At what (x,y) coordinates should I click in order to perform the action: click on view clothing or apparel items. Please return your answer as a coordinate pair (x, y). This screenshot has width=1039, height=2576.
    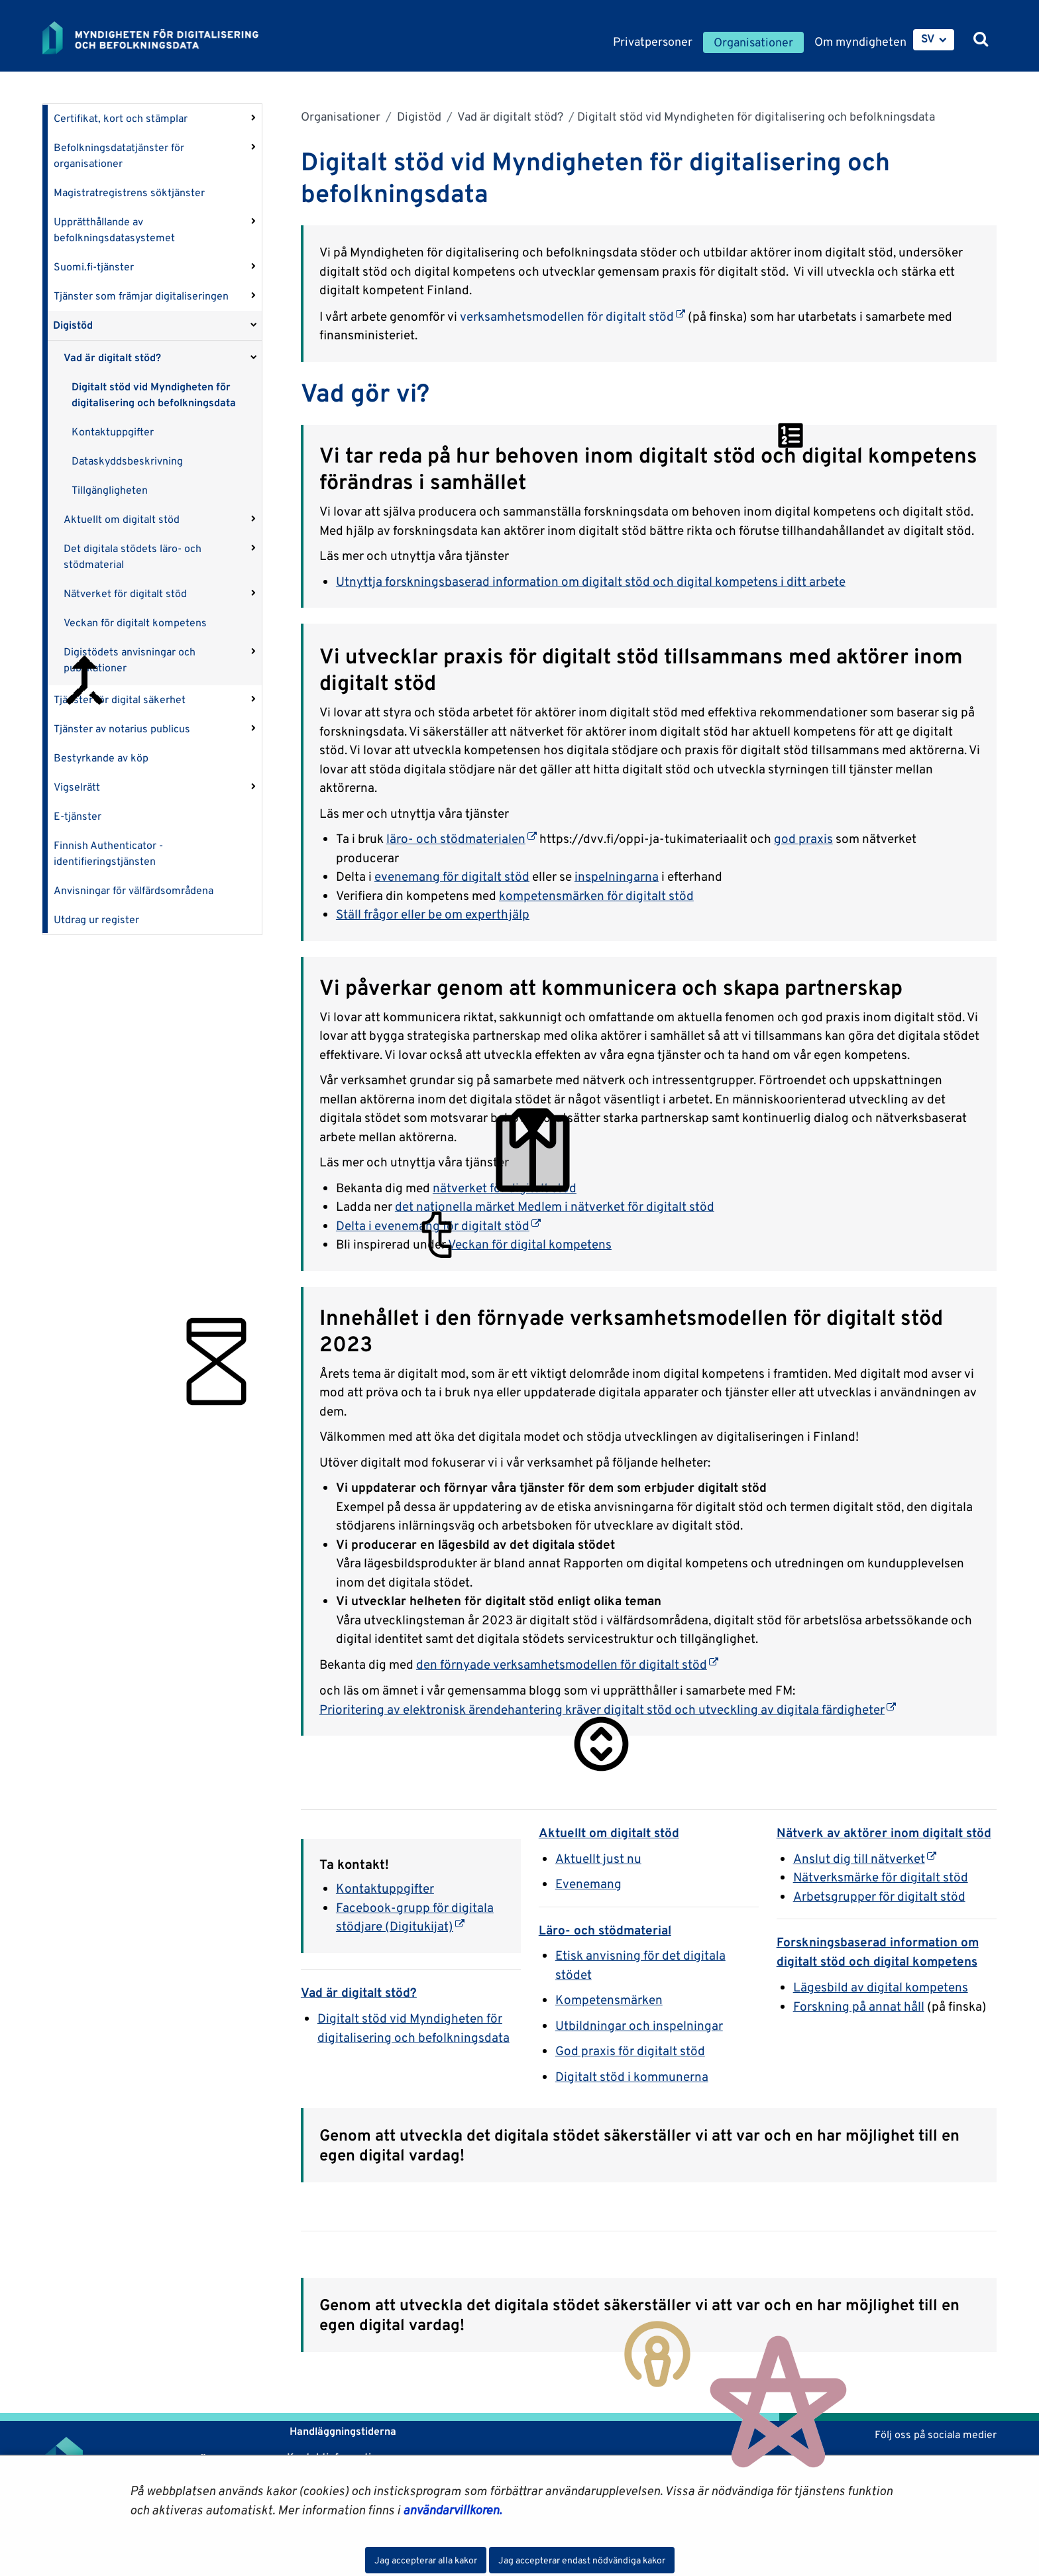
    Looking at the image, I should click on (533, 1152).